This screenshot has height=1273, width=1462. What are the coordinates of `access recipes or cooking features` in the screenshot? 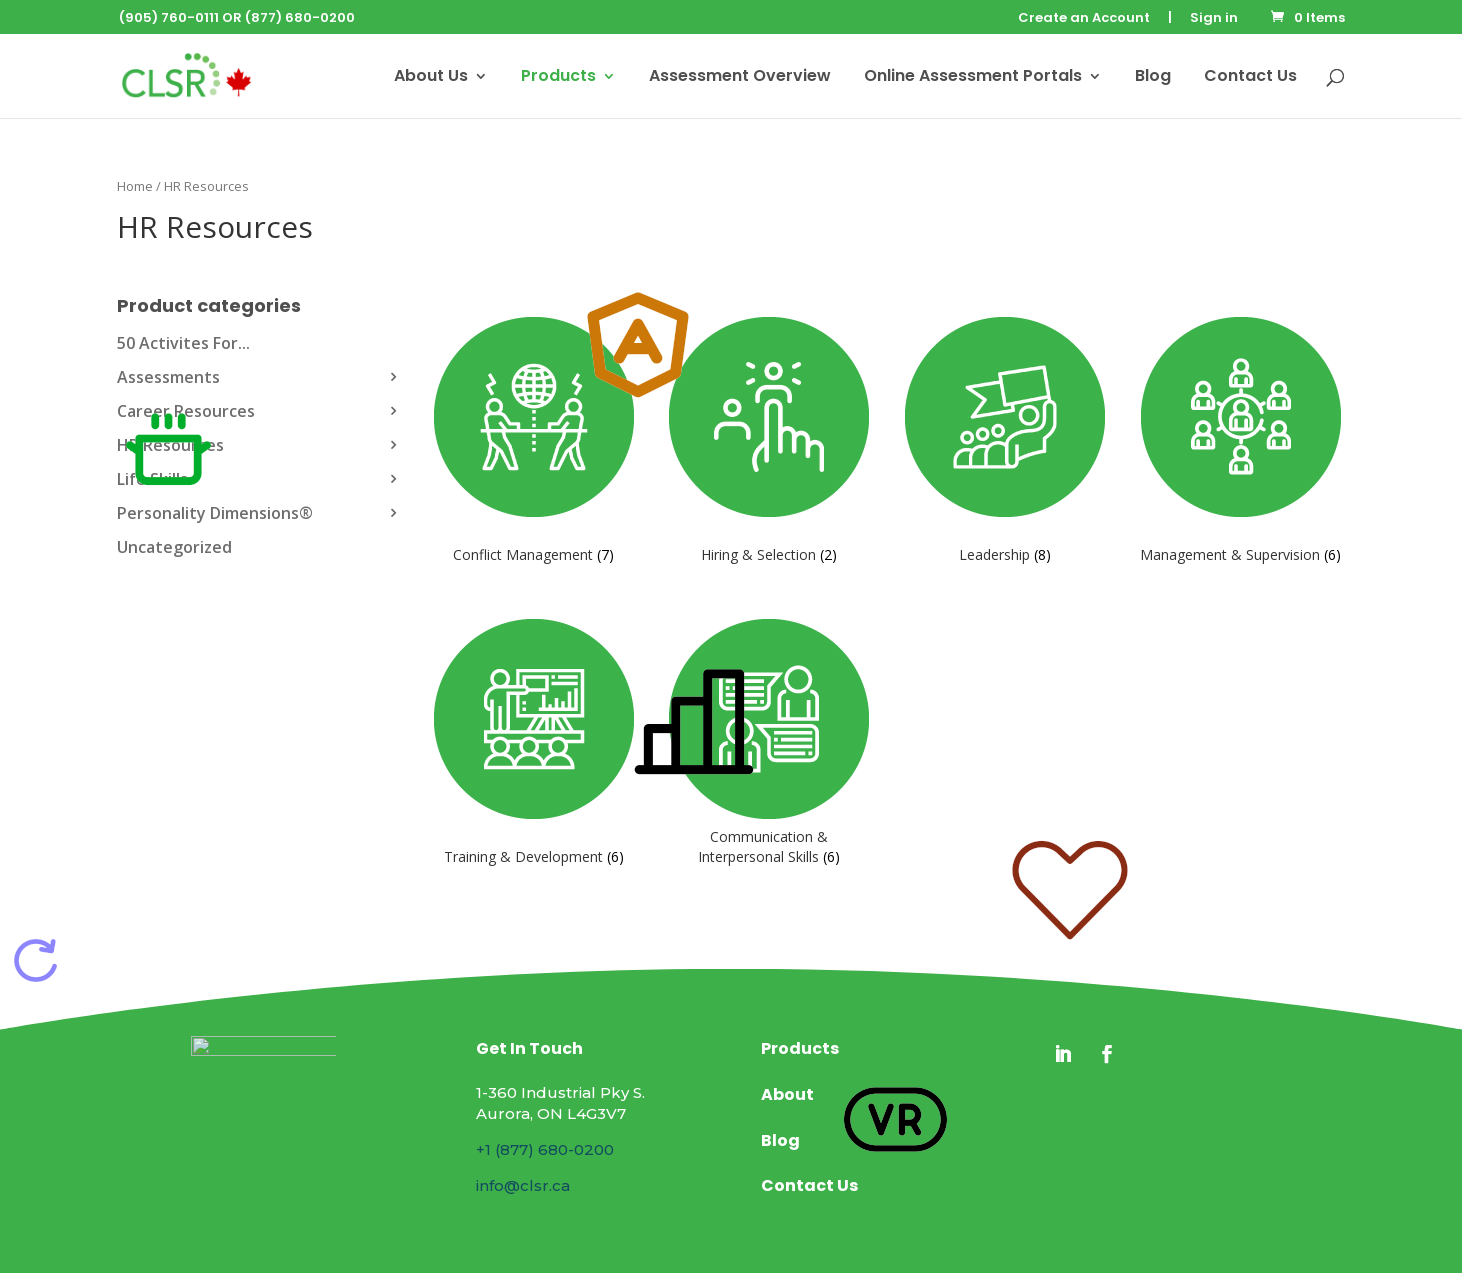 It's located at (168, 454).